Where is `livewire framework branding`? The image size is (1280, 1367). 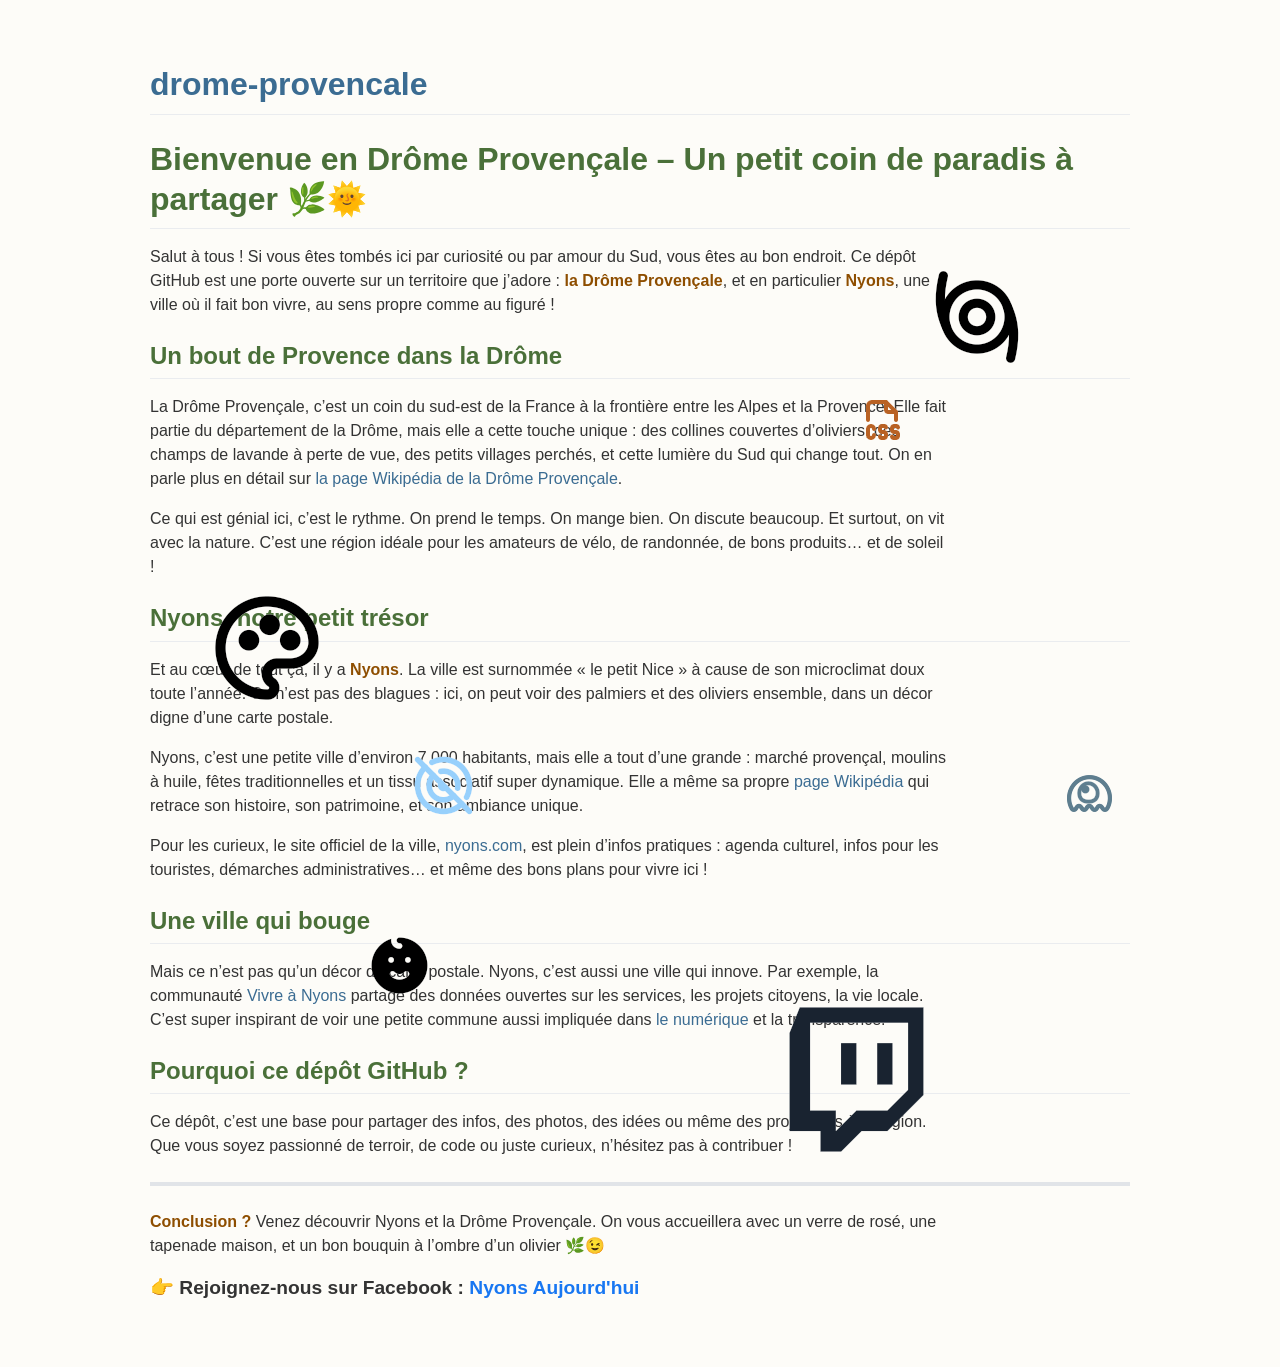
livewire framework branding is located at coordinates (1089, 793).